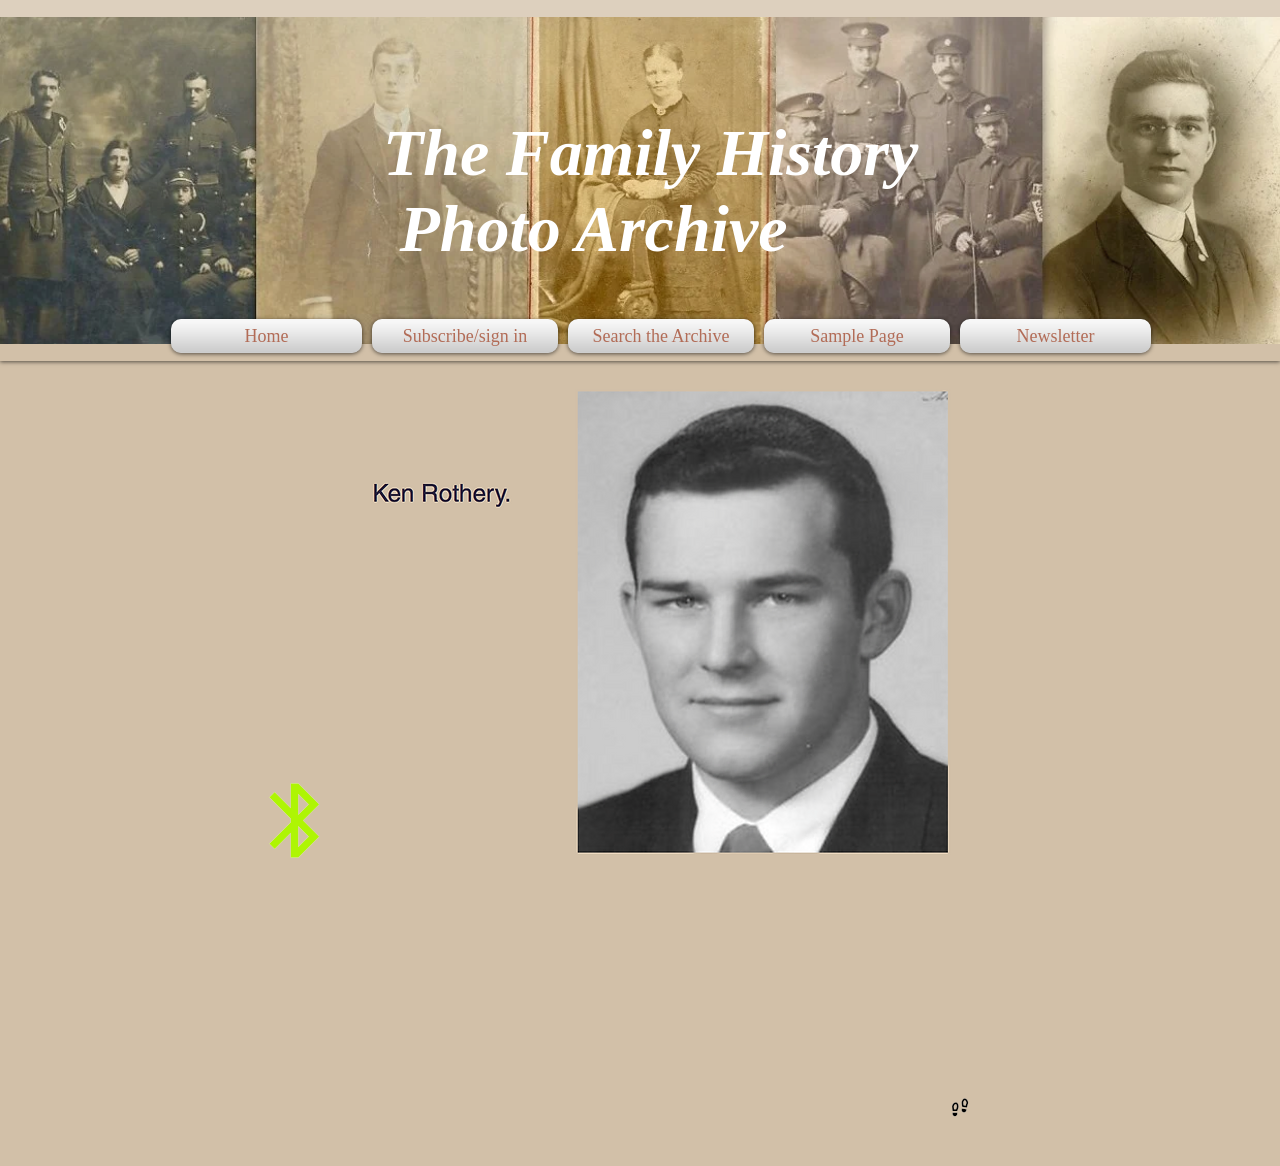 This screenshot has width=1280, height=1166. I want to click on view walking directions or pedestrian route, so click(959, 1107).